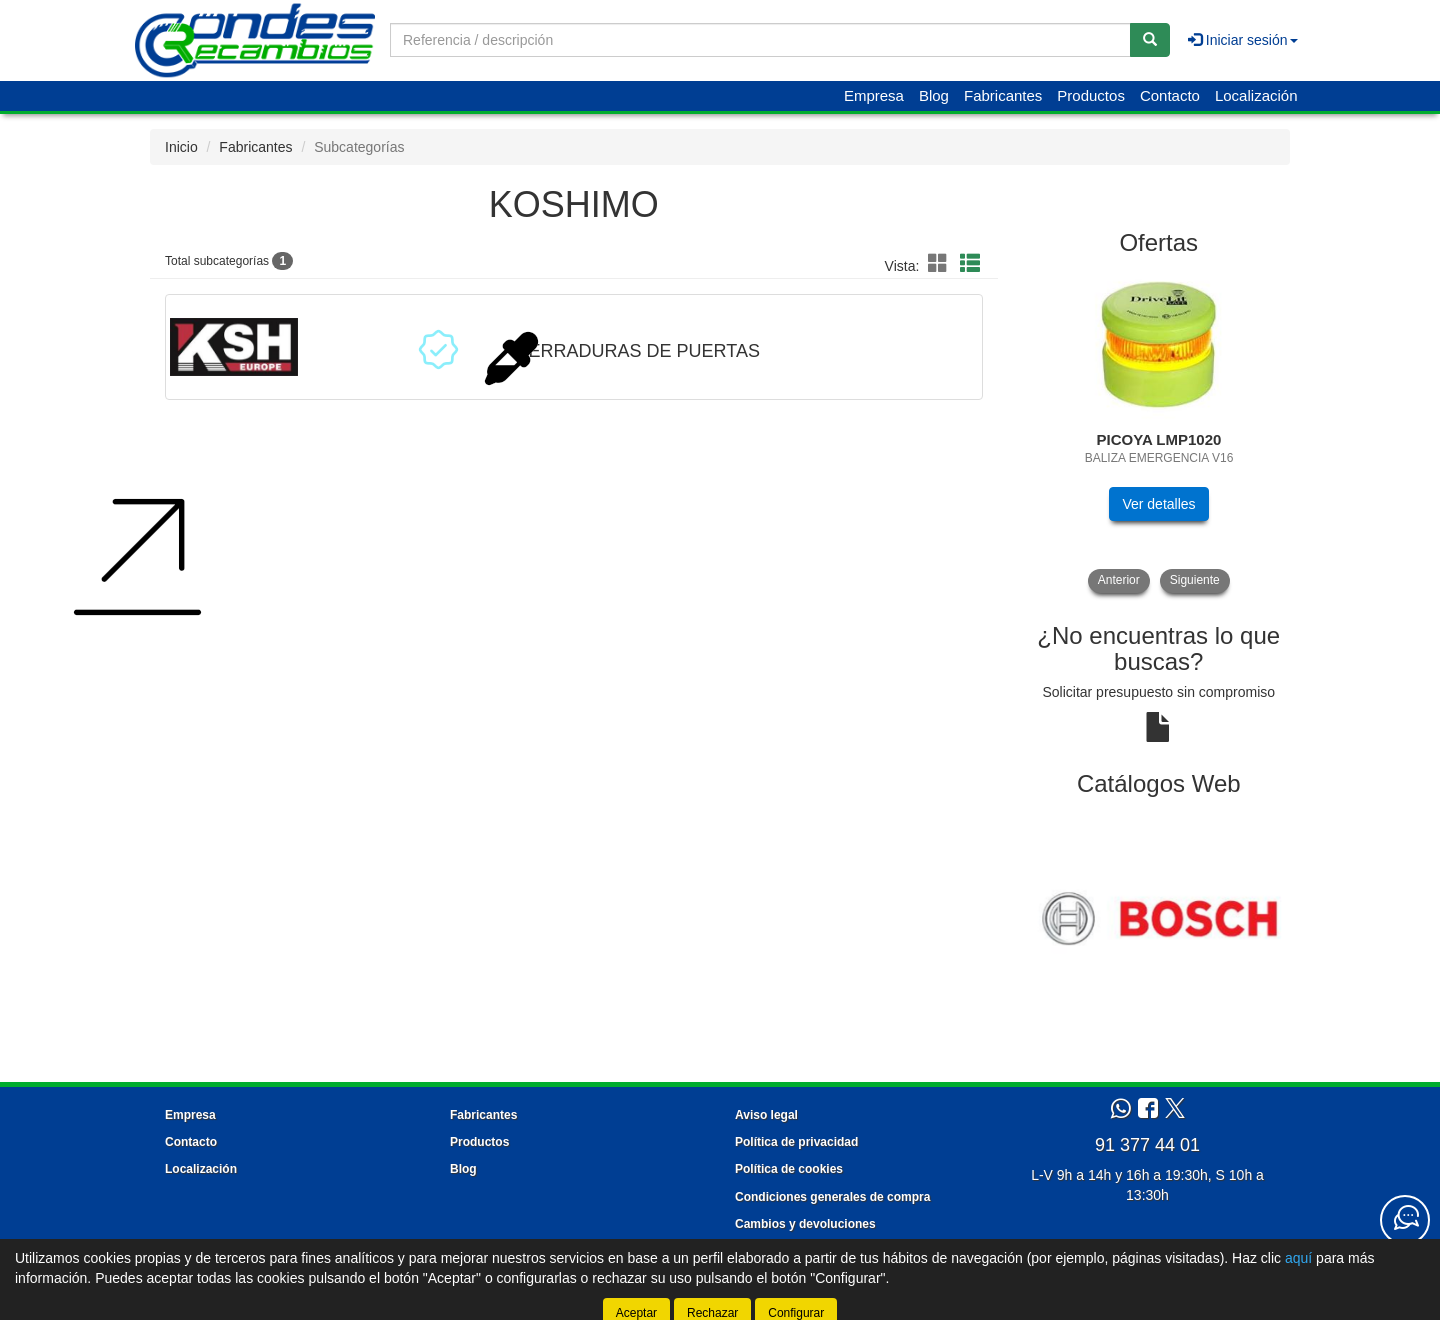 The image size is (1440, 1320). I want to click on open link in new tab or window, so click(137, 551).